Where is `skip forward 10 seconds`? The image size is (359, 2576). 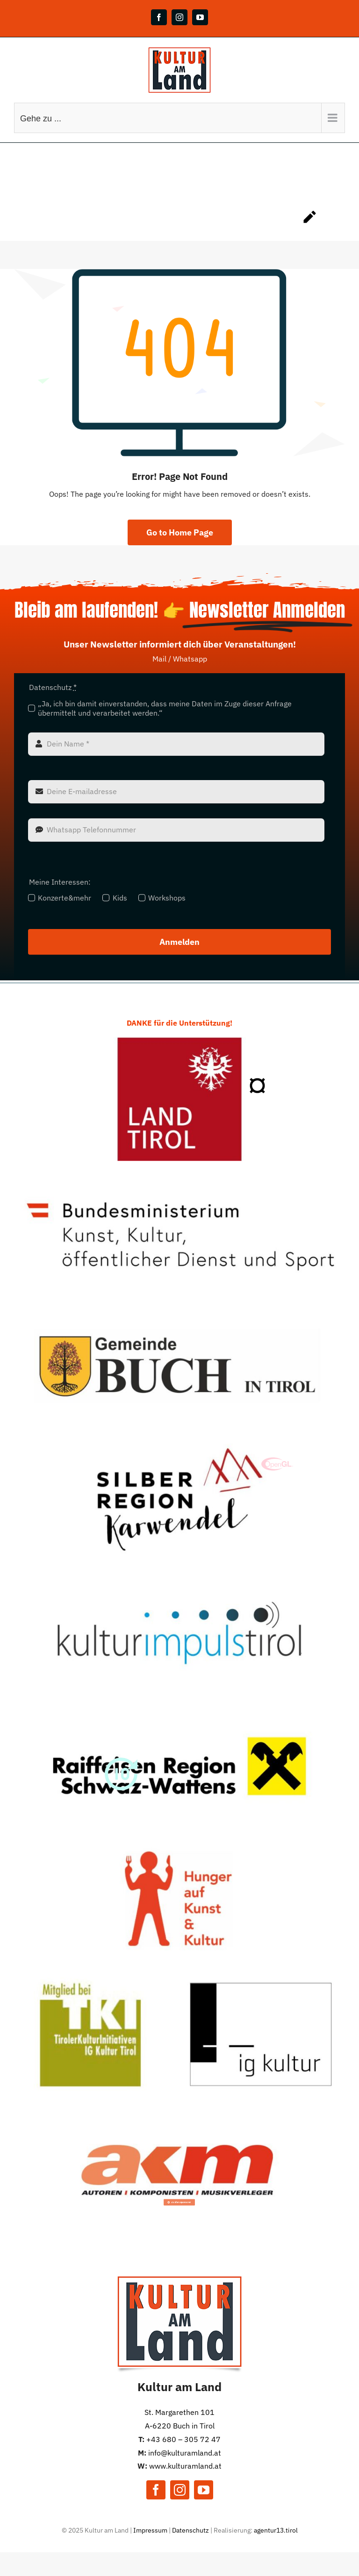 skip forward 10 seconds is located at coordinates (121, 1774).